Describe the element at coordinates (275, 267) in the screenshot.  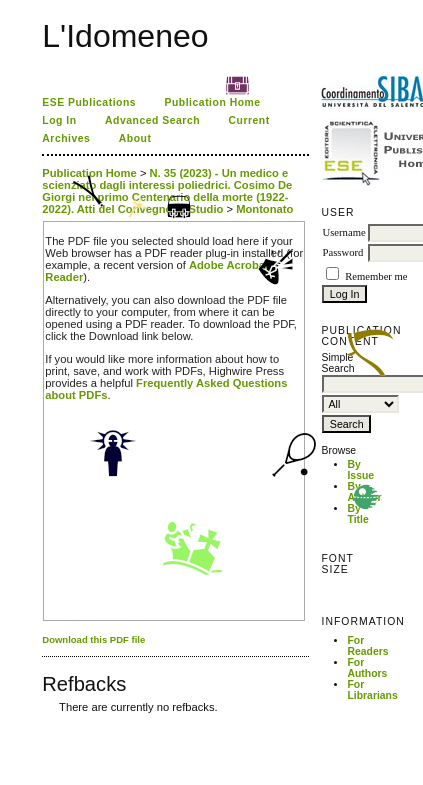
I see `indicates damage taken or shield breaking` at that location.